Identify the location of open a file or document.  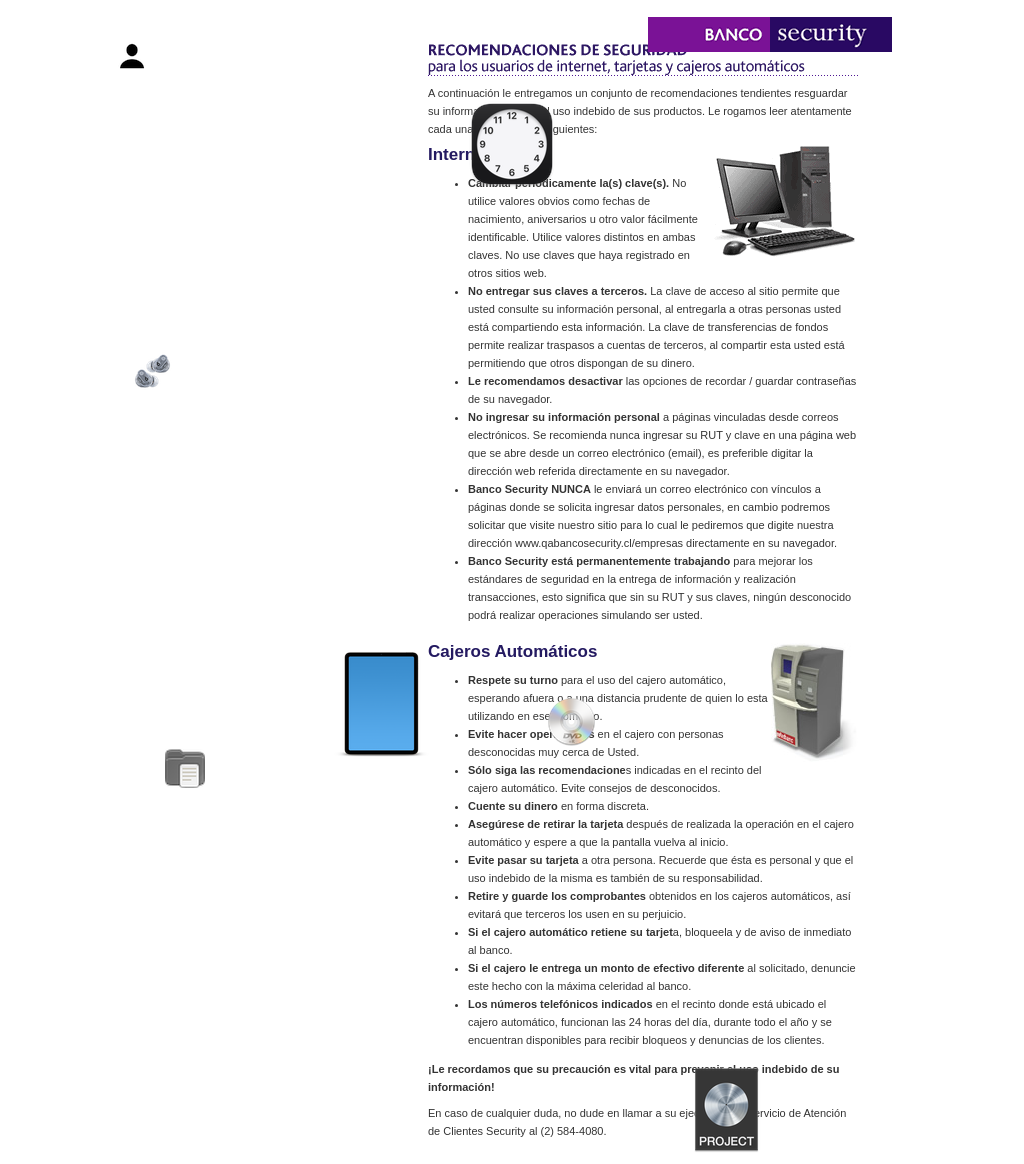
(185, 768).